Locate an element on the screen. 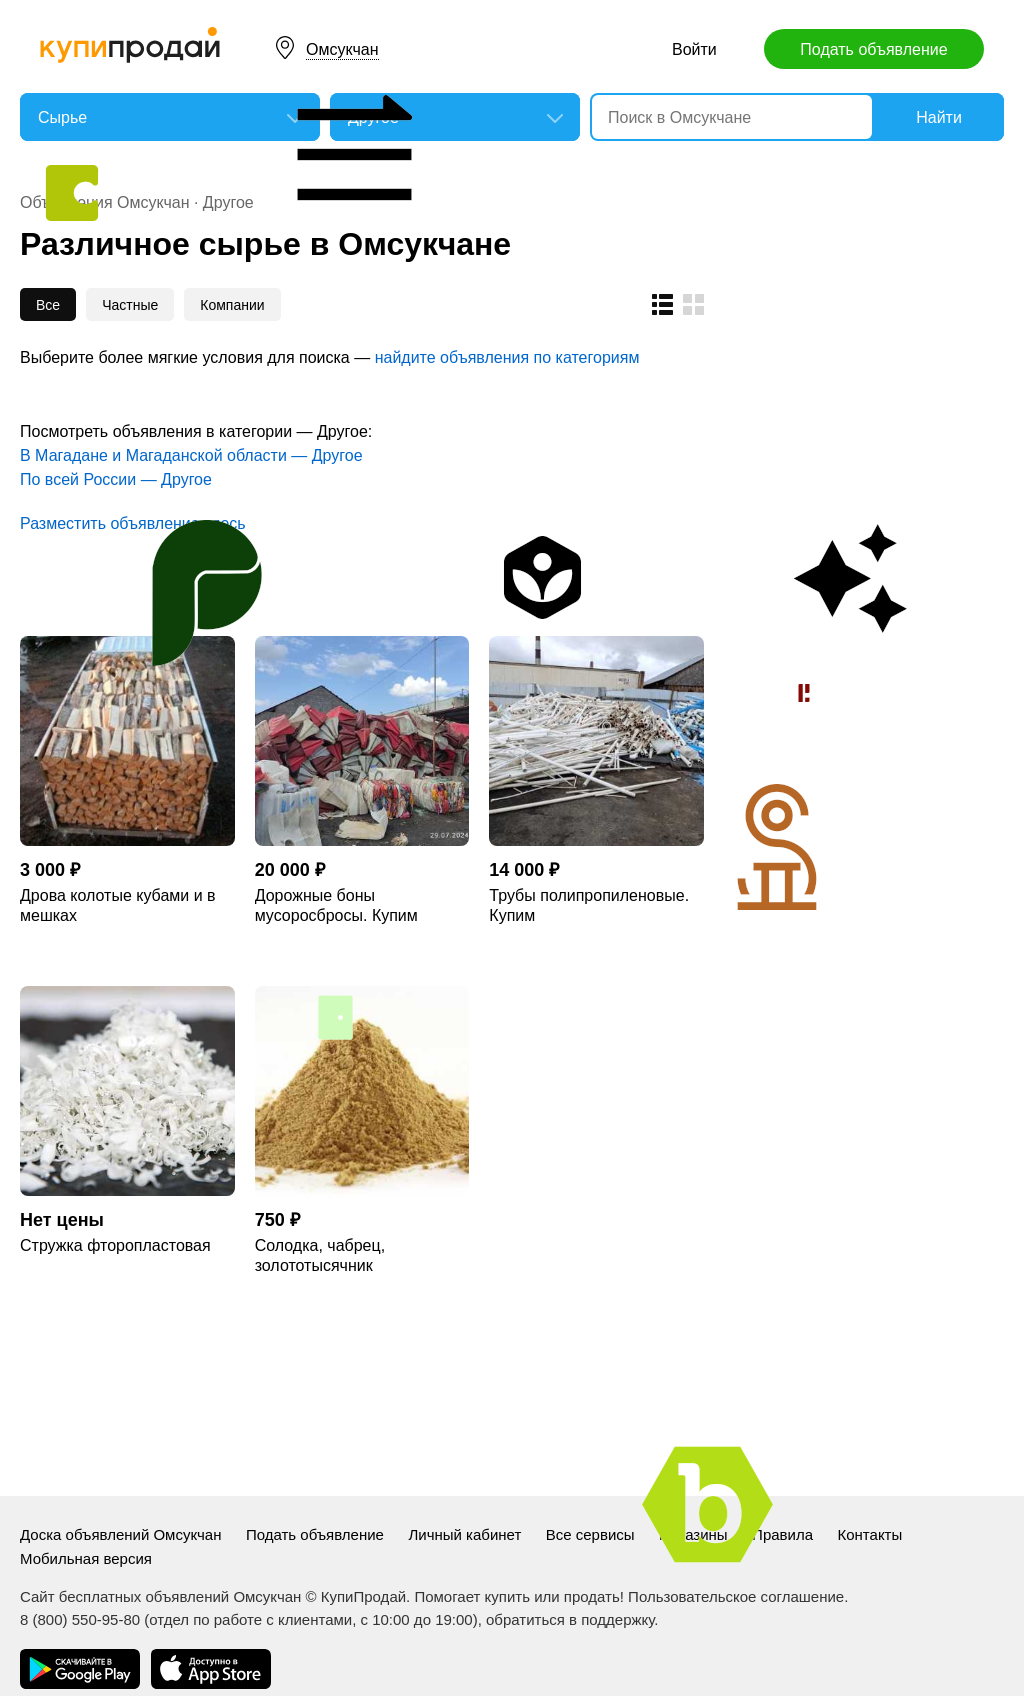 This screenshot has width=1024, height=1696. open Khan Academy app is located at coordinates (542, 577).